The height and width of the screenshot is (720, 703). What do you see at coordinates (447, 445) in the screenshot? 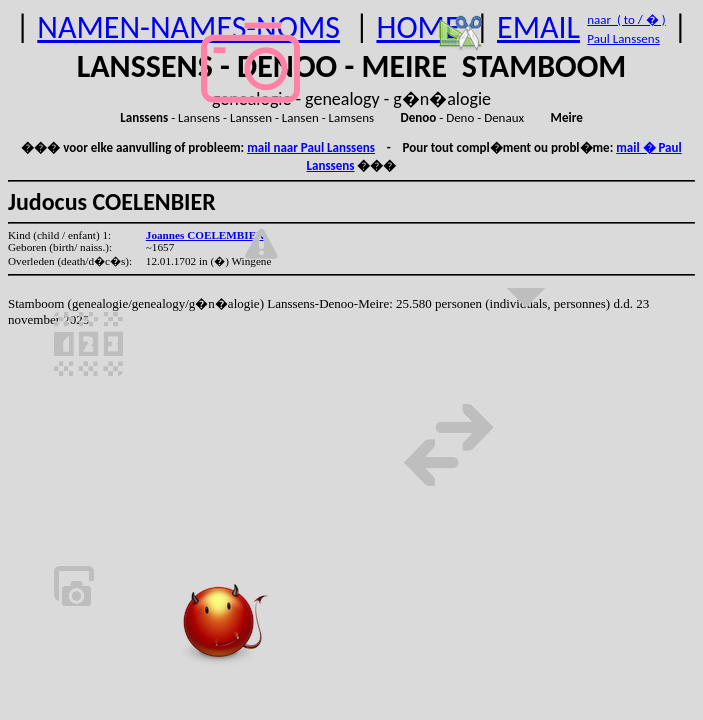
I see `indicates active network data transfer` at bounding box center [447, 445].